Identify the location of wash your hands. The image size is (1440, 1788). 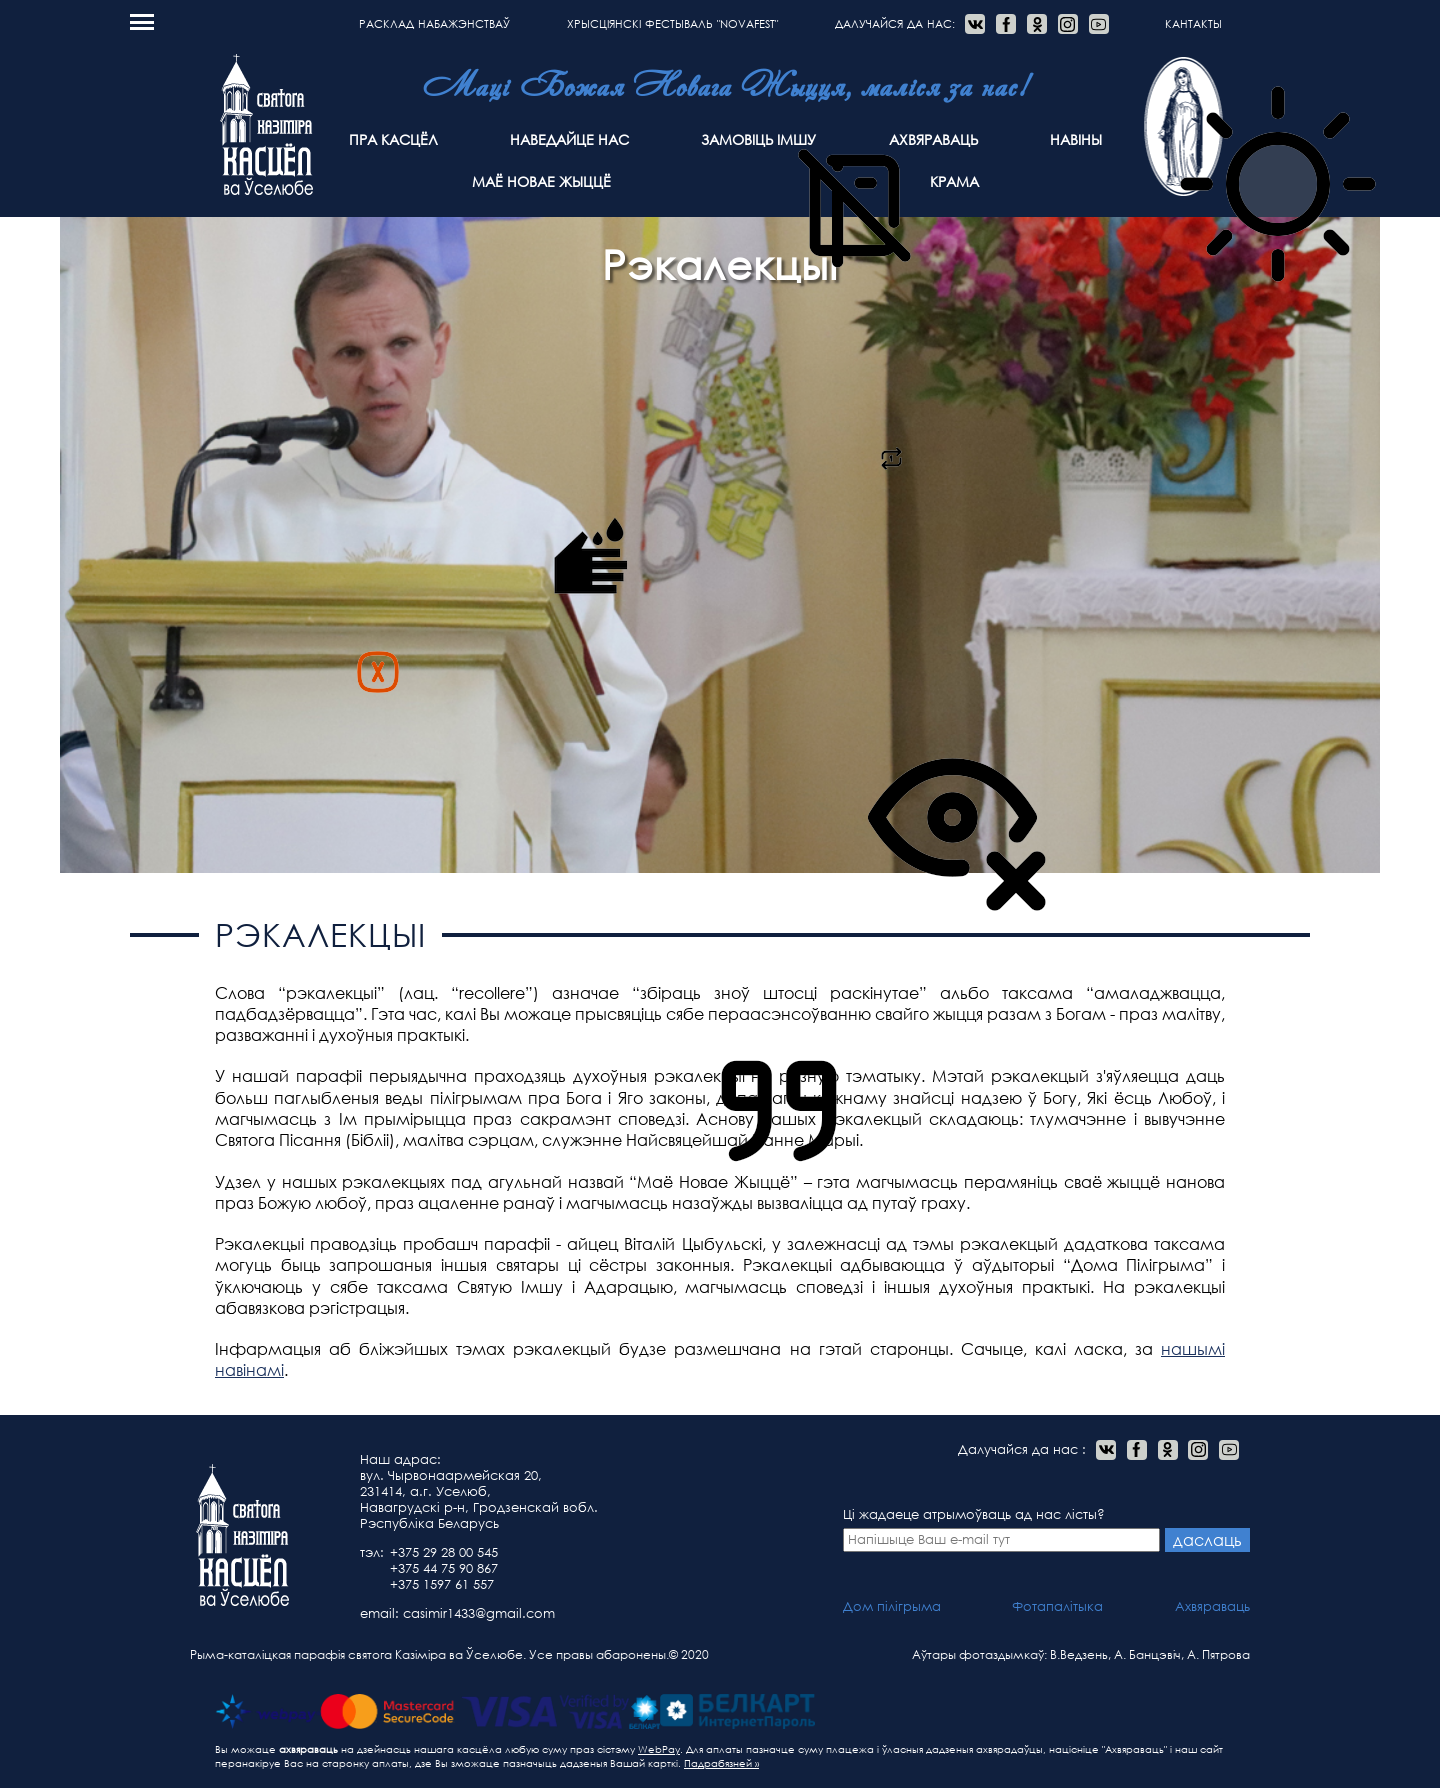
(592, 555).